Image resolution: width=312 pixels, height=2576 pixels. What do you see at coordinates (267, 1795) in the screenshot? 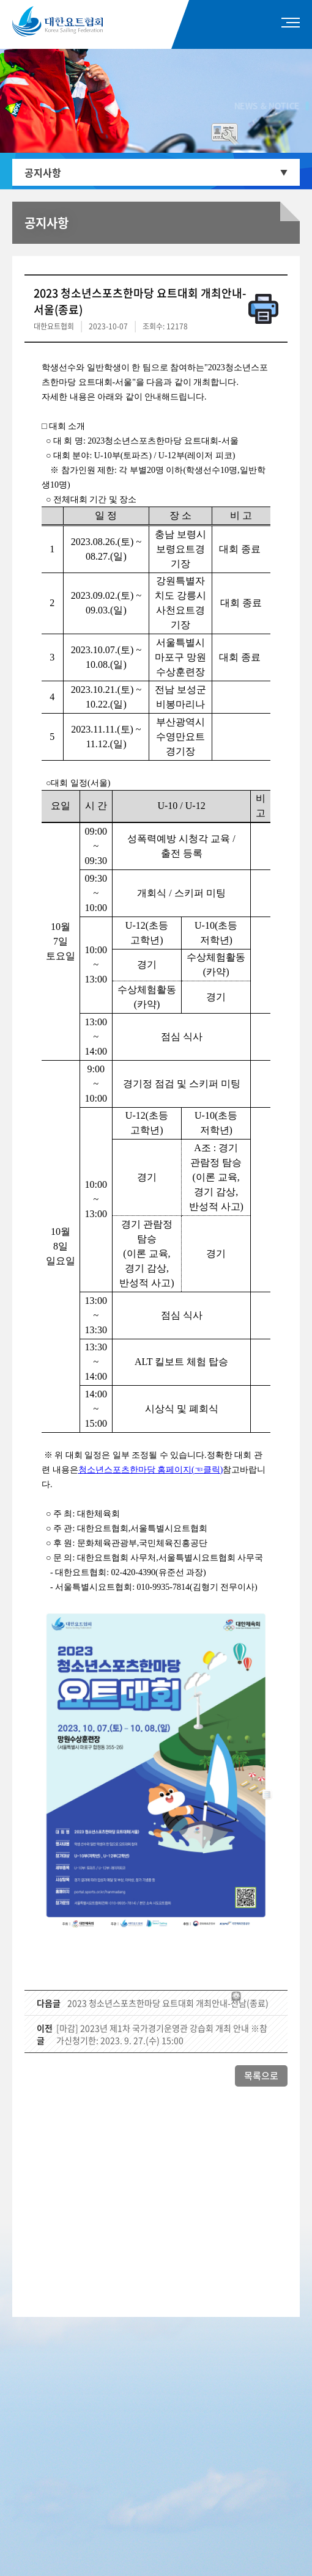
I see `open sequeler database management app` at bounding box center [267, 1795].